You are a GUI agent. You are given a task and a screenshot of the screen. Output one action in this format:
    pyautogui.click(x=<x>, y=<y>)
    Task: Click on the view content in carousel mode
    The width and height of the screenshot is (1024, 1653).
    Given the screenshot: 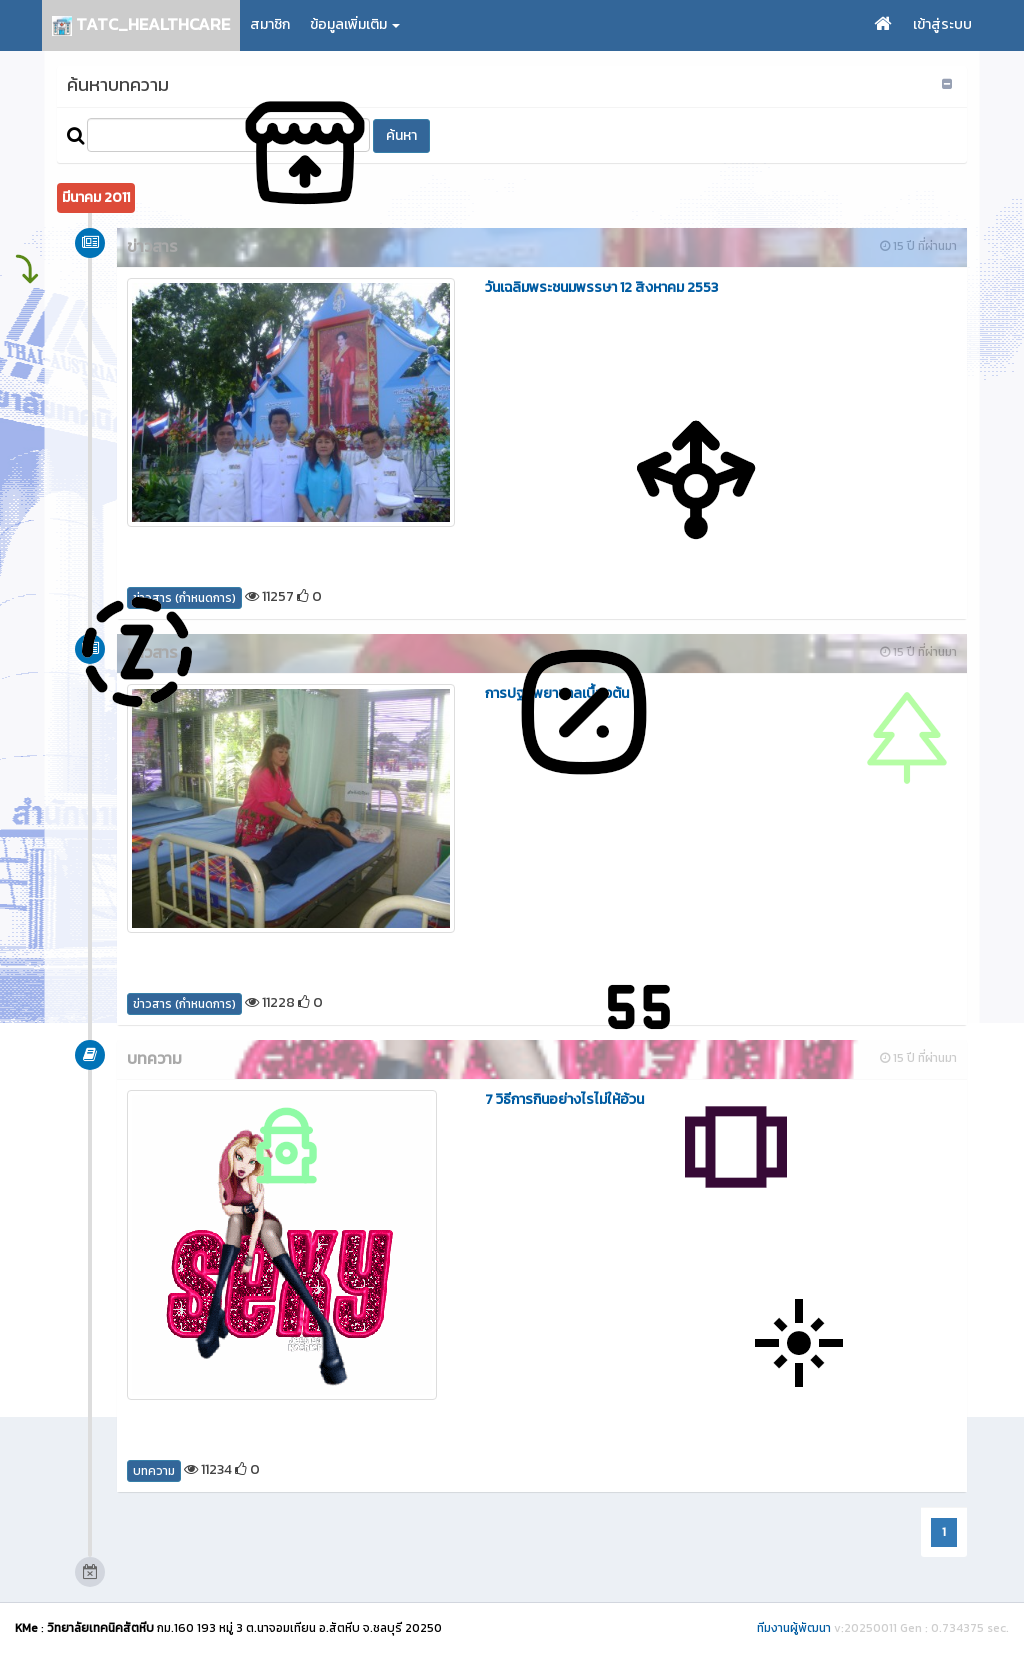 What is the action you would take?
    pyautogui.click(x=736, y=1147)
    